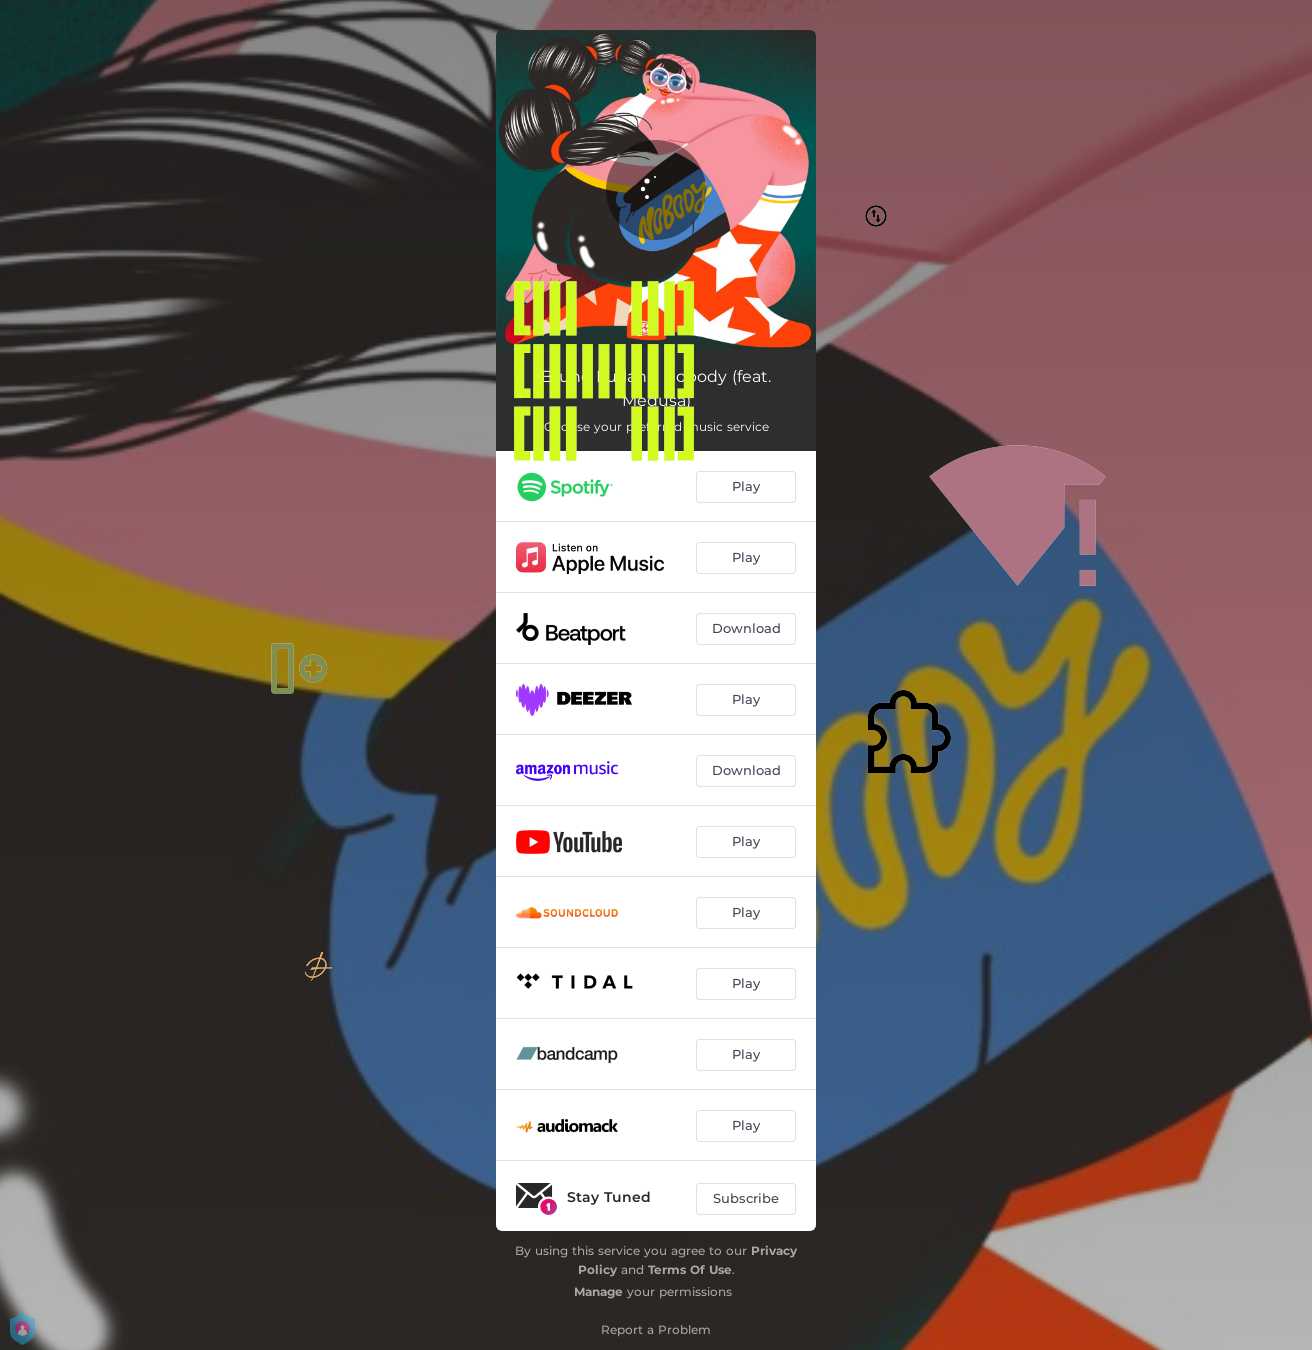 This screenshot has width=1312, height=1350. I want to click on launch htop system monitoring application, so click(604, 371).